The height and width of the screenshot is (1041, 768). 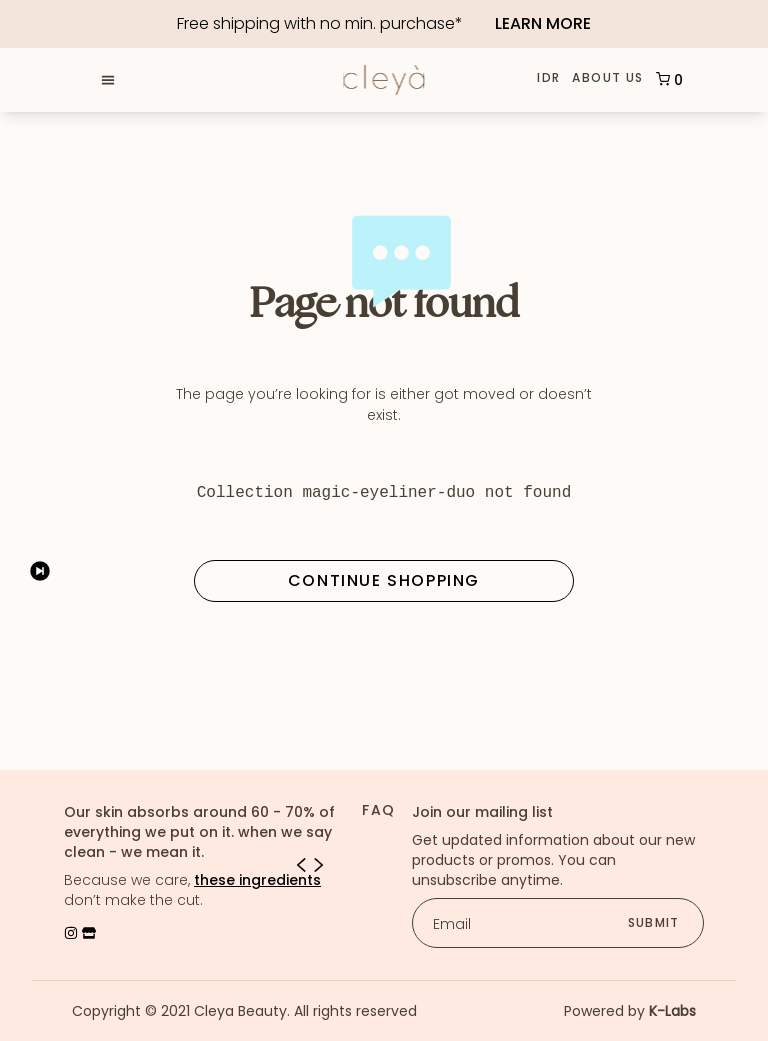 What do you see at coordinates (310, 865) in the screenshot?
I see `view or edit source code` at bounding box center [310, 865].